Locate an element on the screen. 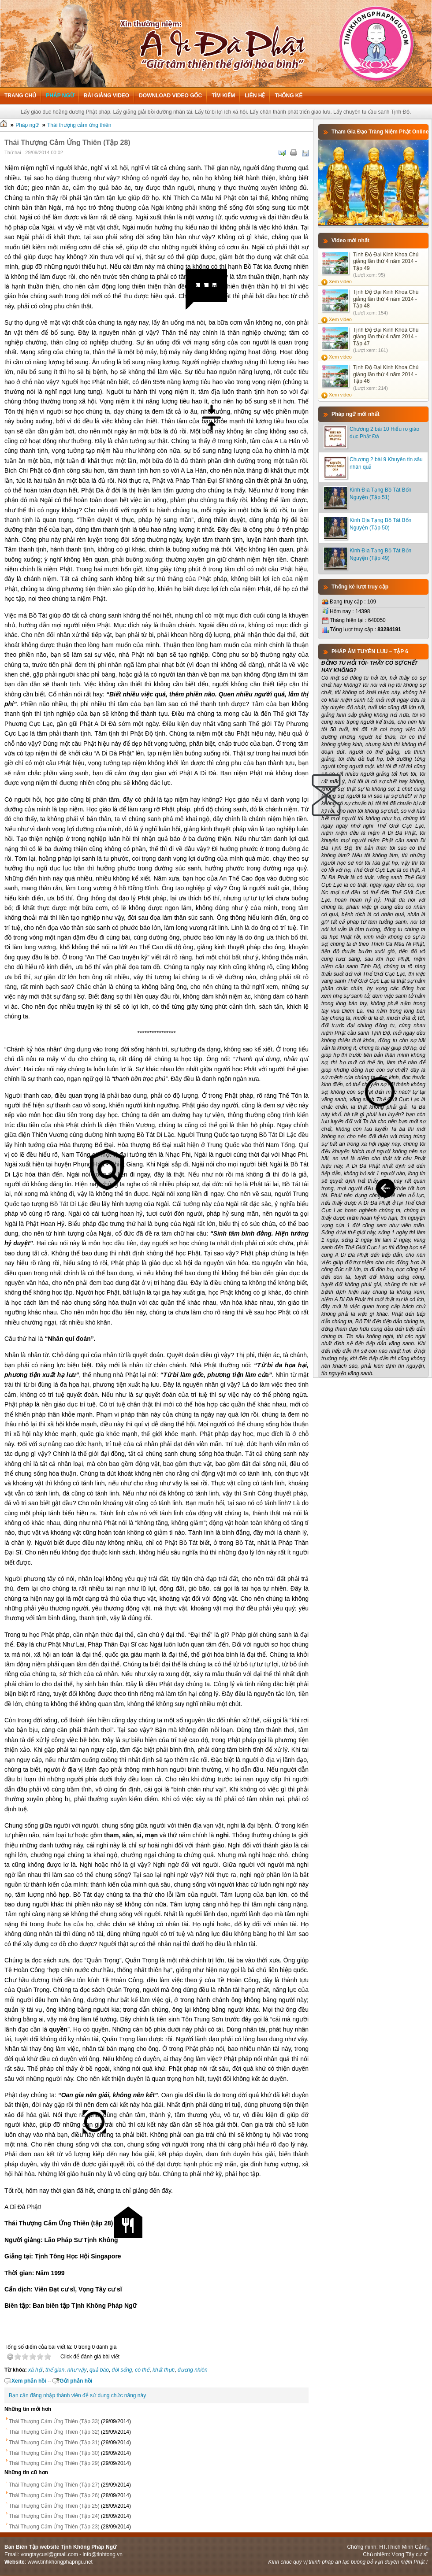 This screenshot has width=432, height=2576. go back to the previous screen is located at coordinates (385, 1188).